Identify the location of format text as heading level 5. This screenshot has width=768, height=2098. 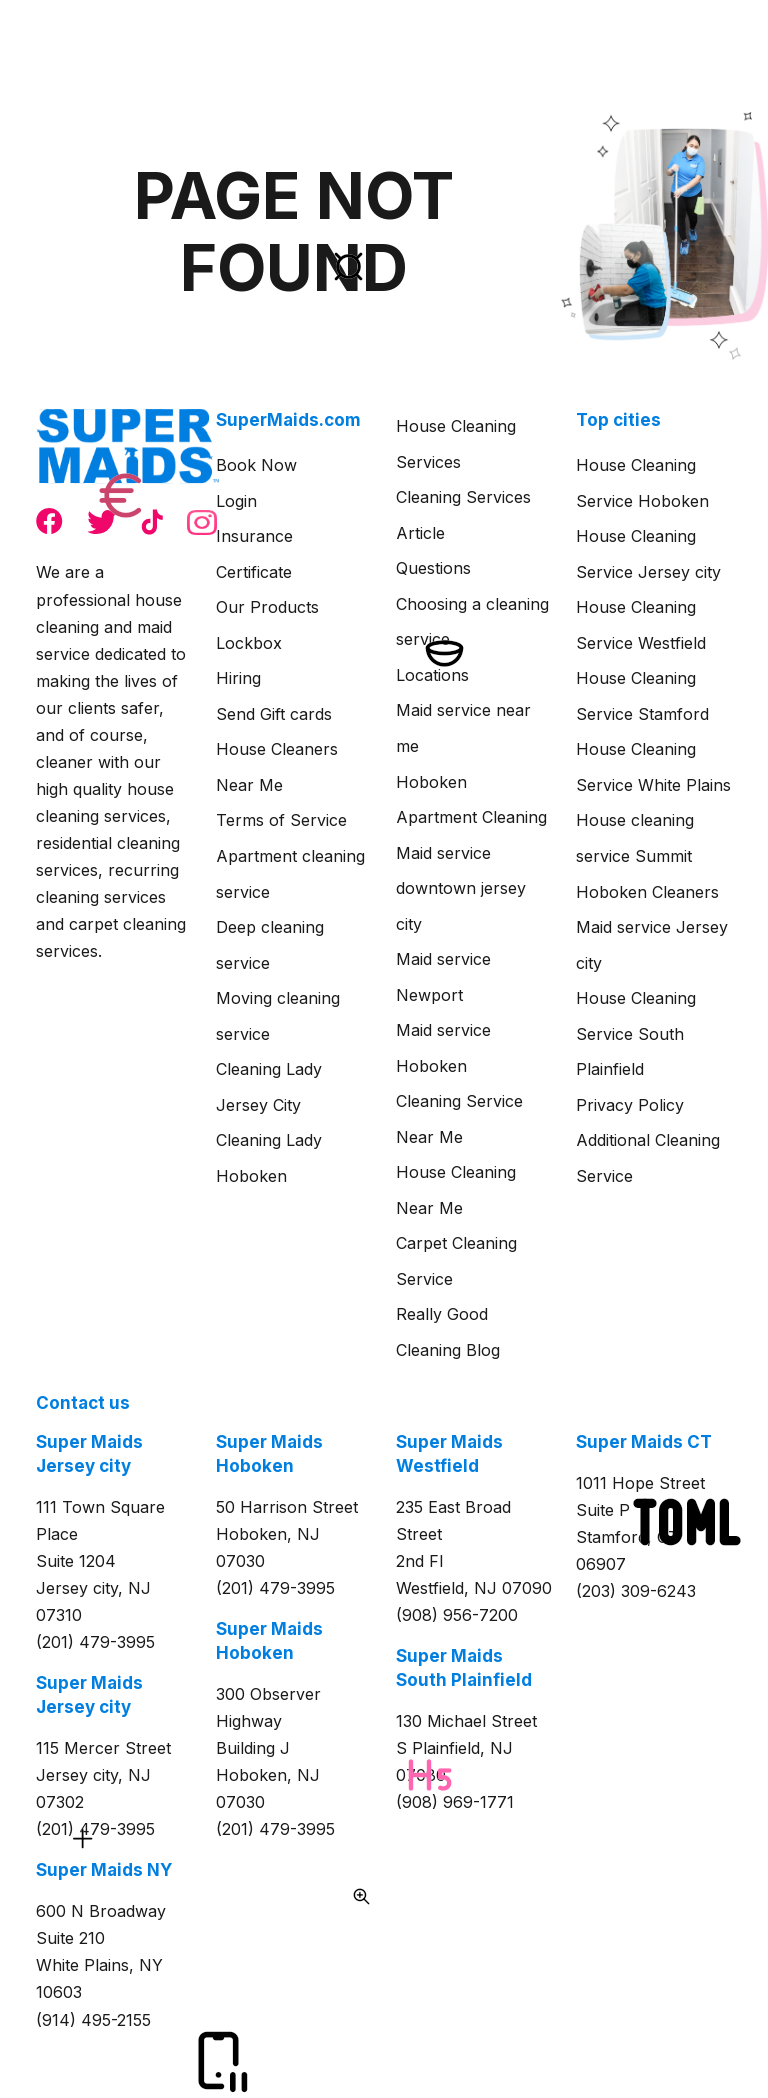
(429, 1775).